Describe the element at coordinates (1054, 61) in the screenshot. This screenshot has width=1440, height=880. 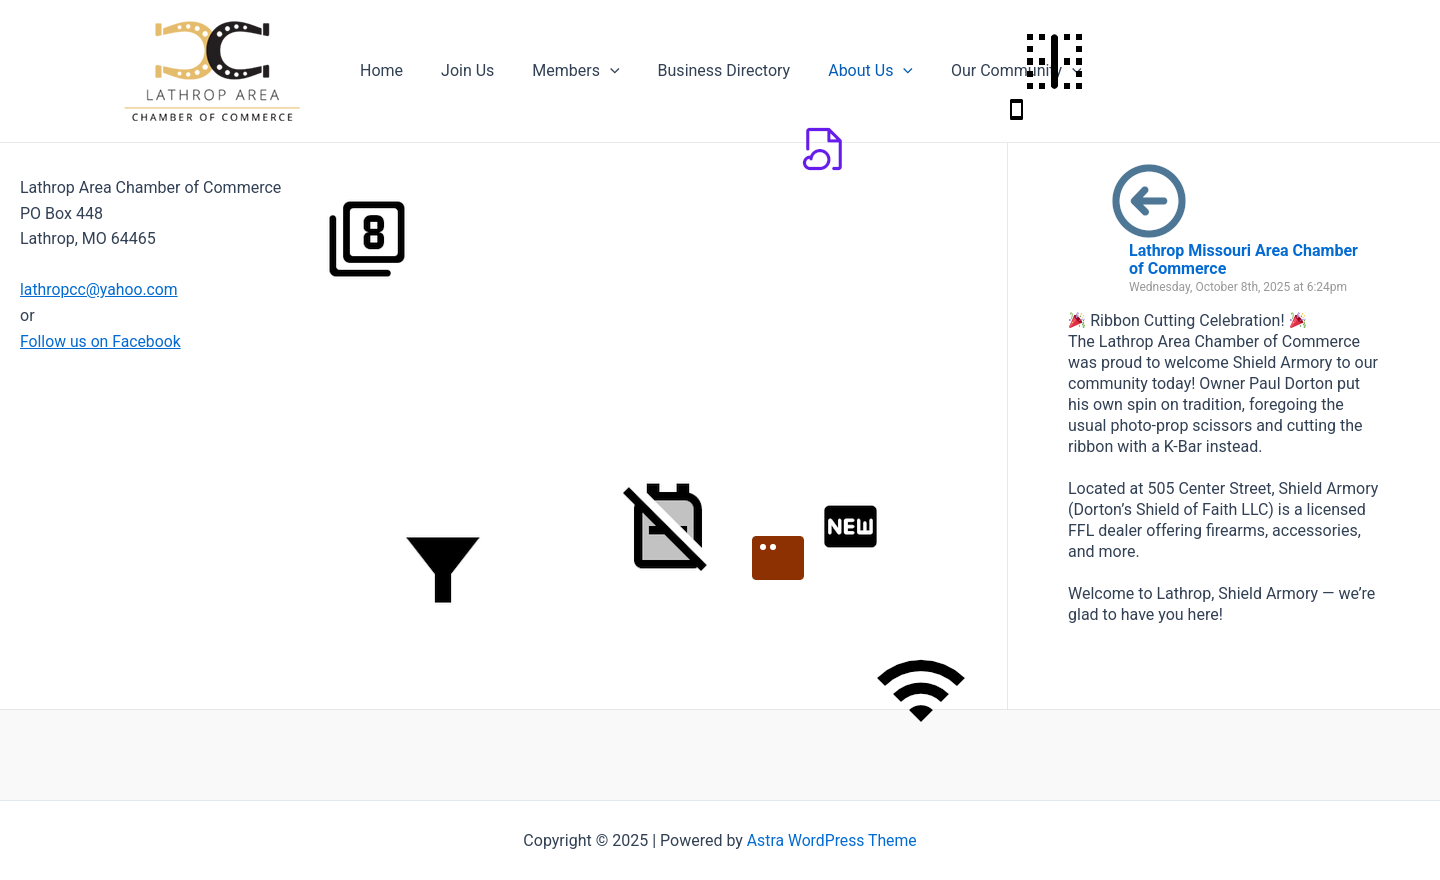
I see `add a vertical border to selected cells` at that location.